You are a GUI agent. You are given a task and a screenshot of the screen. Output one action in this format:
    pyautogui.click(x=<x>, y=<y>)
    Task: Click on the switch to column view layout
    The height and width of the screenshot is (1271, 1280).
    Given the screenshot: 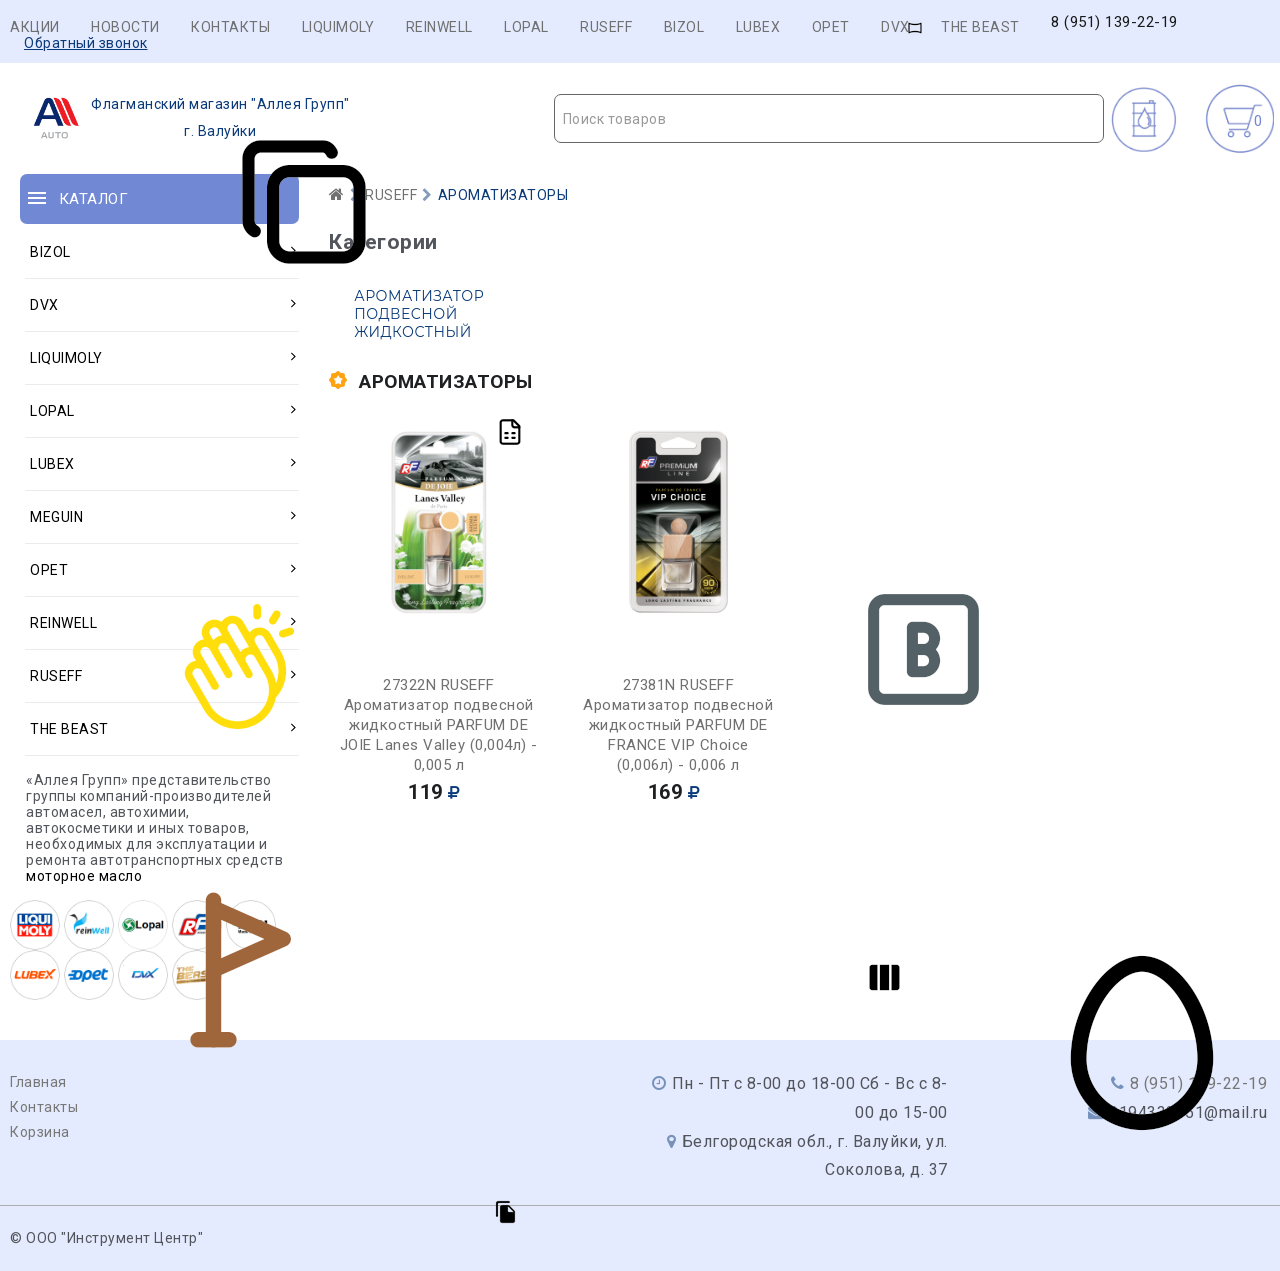 What is the action you would take?
    pyautogui.click(x=884, y=977)
    